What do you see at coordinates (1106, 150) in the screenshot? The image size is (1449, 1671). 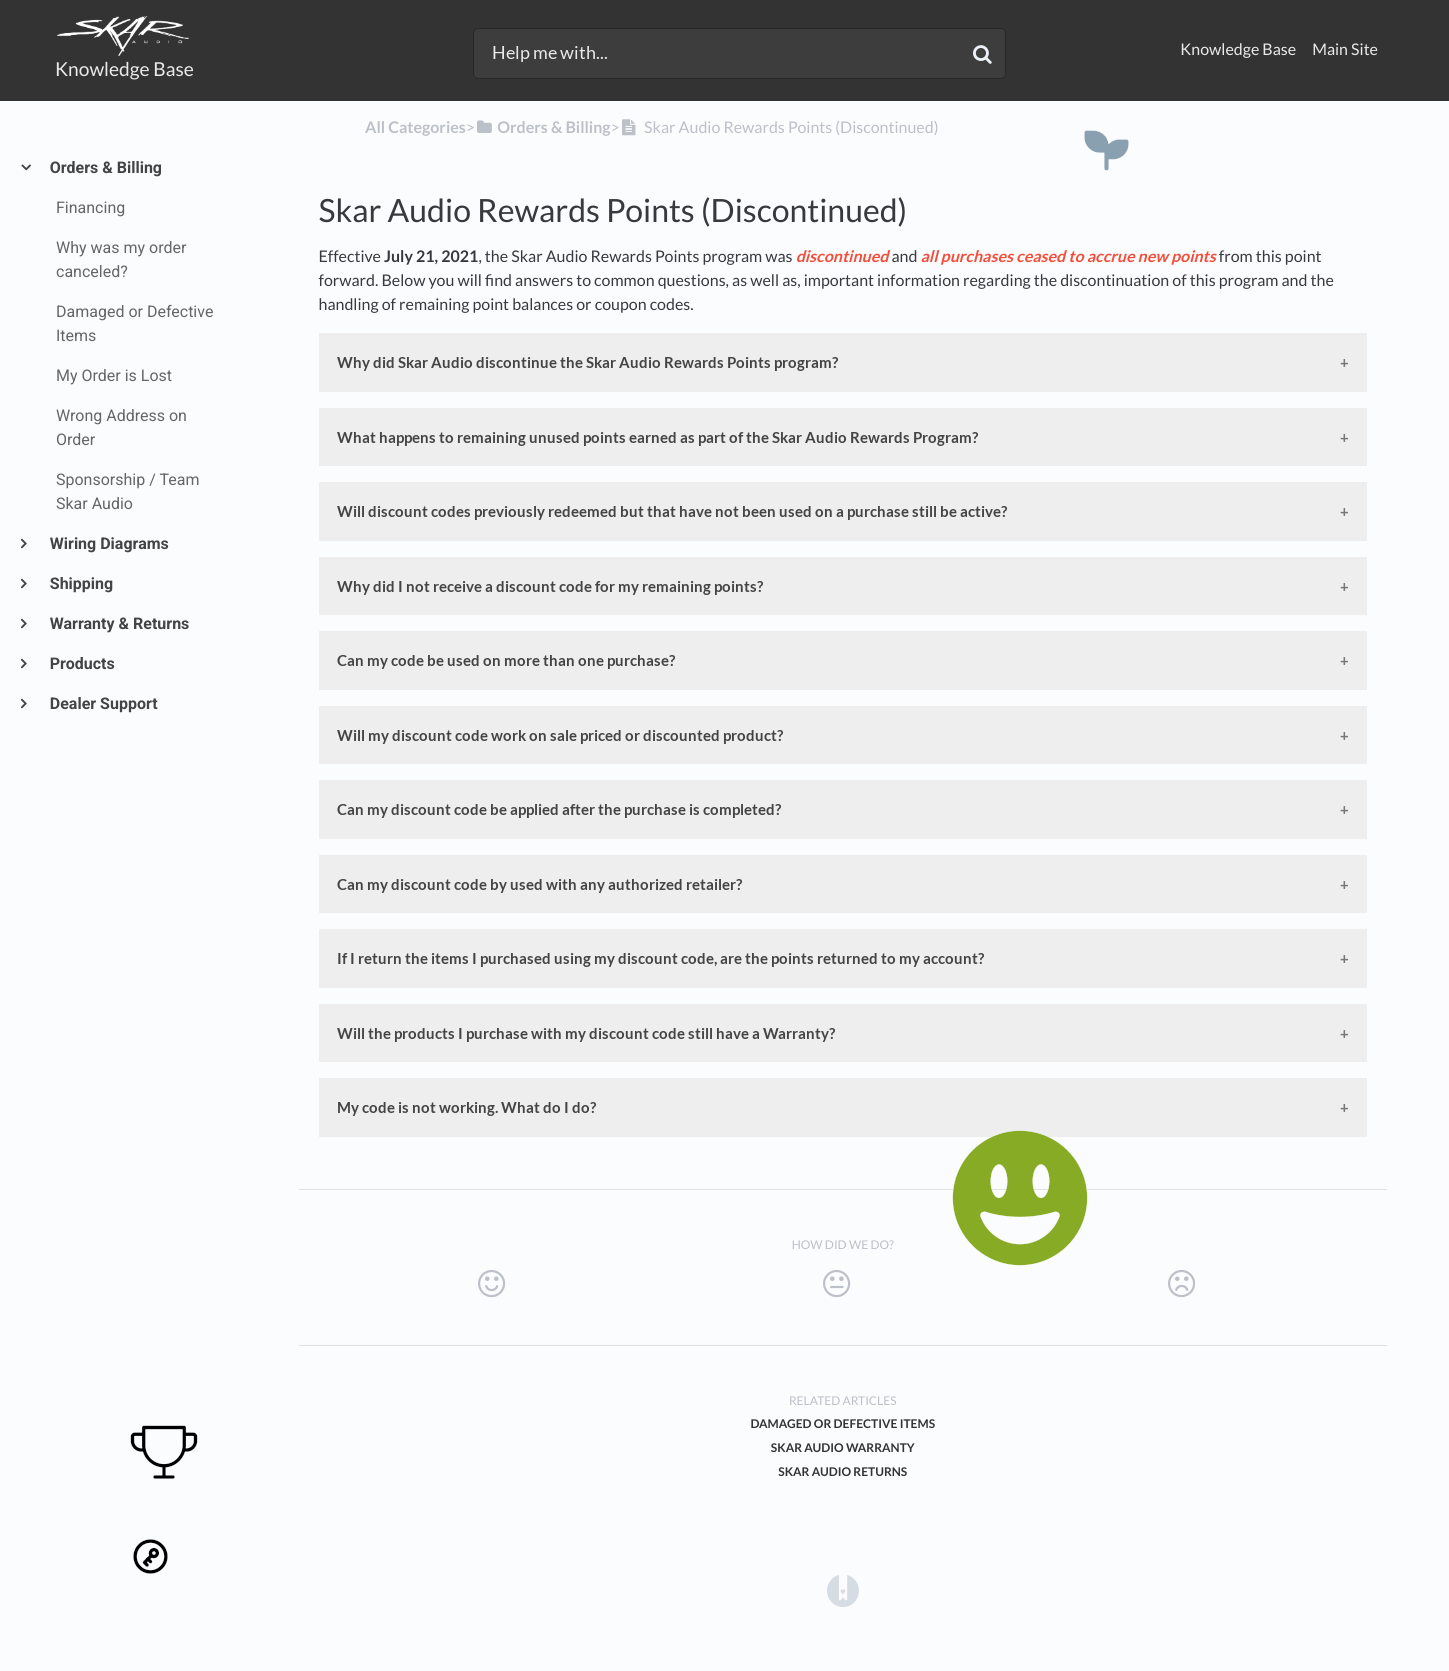 I see `indicates eco-friendly or sustainable option` at bounding box center [1106, 150].